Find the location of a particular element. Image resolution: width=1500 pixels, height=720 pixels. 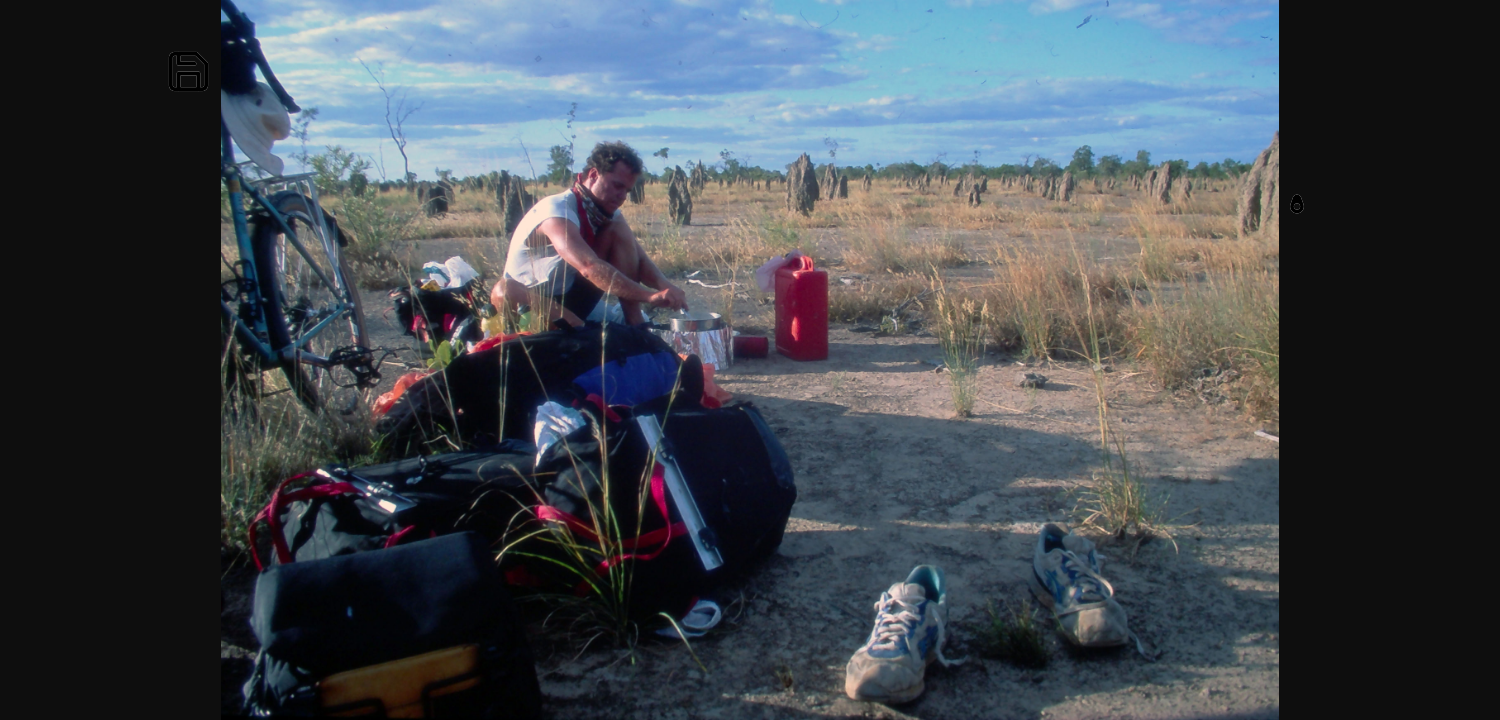

save current file or document is located at coordinates (188, 71).